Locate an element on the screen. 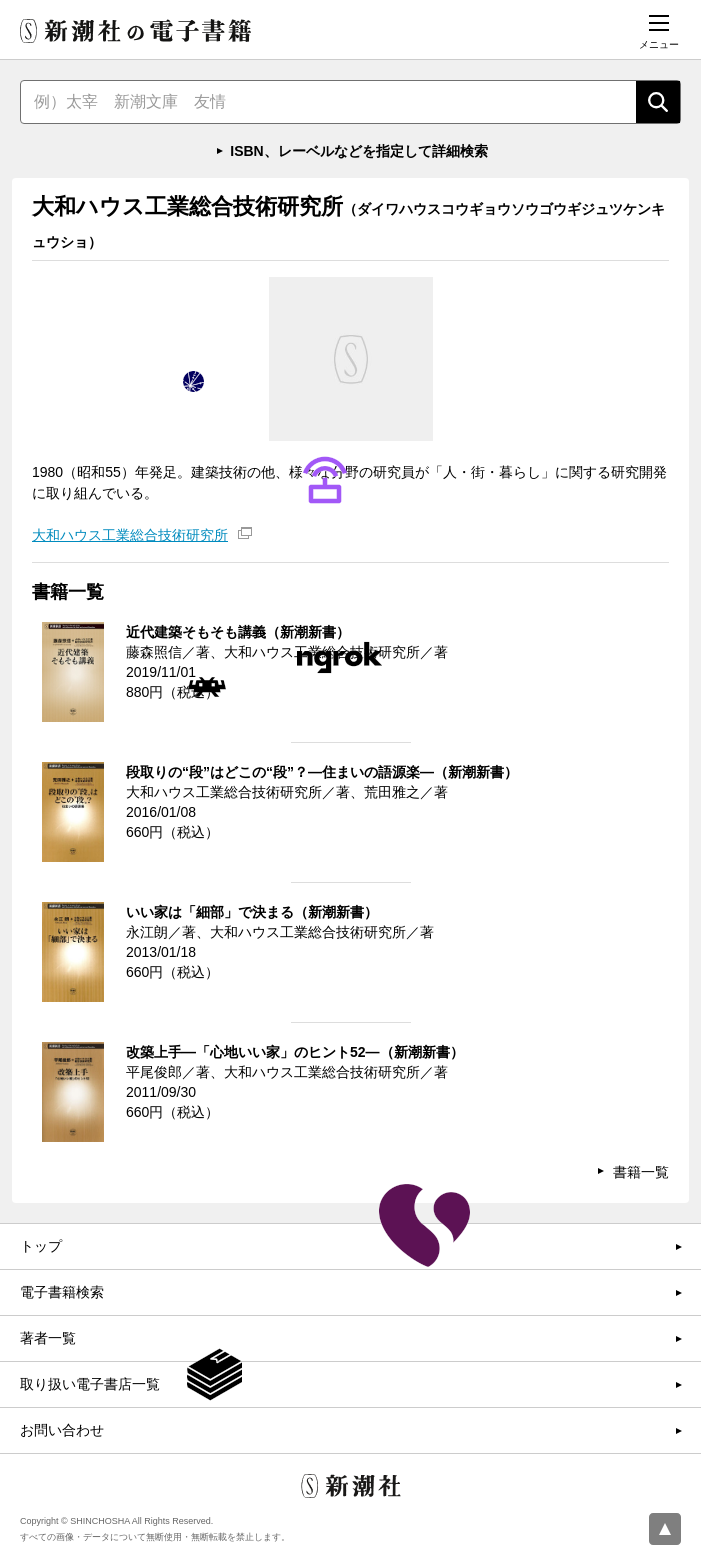  access router or network settings is located at coordinates (325, 480).